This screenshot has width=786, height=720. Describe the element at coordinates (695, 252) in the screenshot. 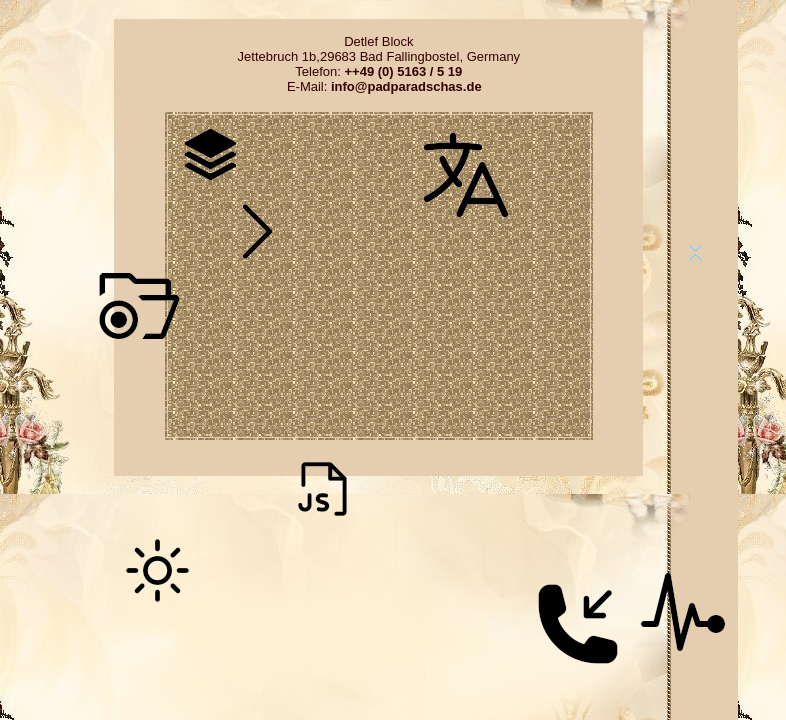

I see `collapse or fold code sections` at that location.